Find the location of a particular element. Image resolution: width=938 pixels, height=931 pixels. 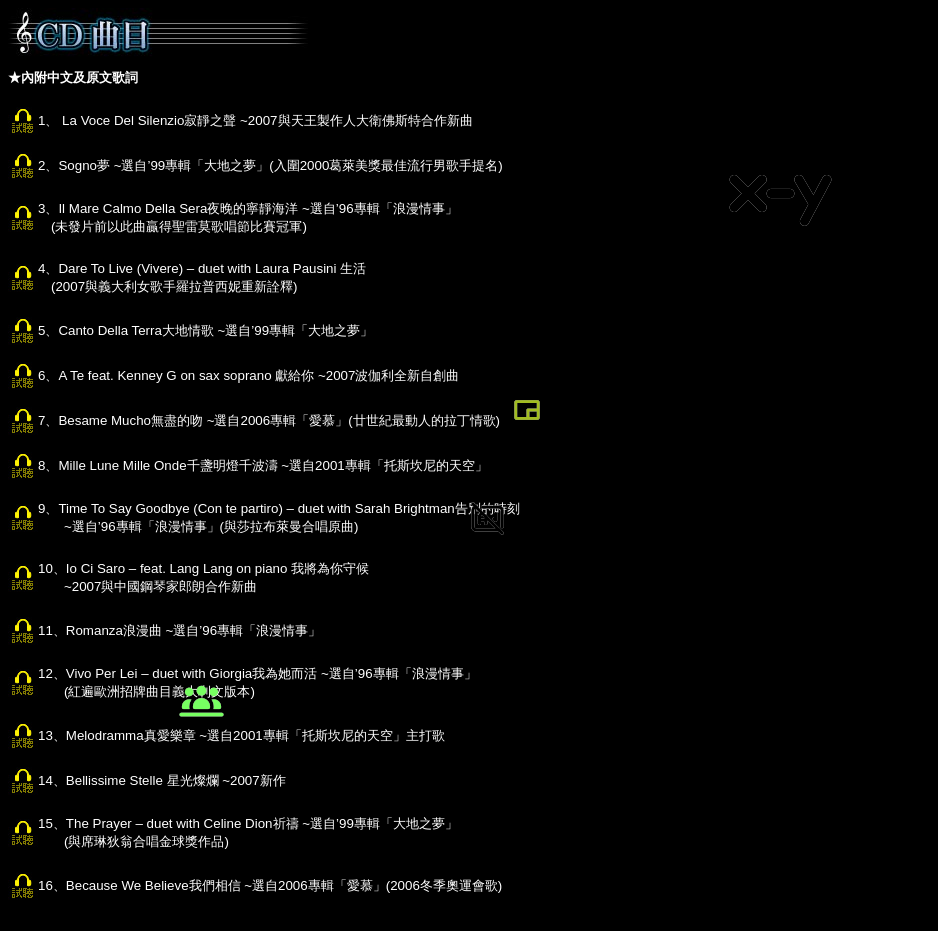

subtract y value from x in a calculation is located at coordinates (780, 193).